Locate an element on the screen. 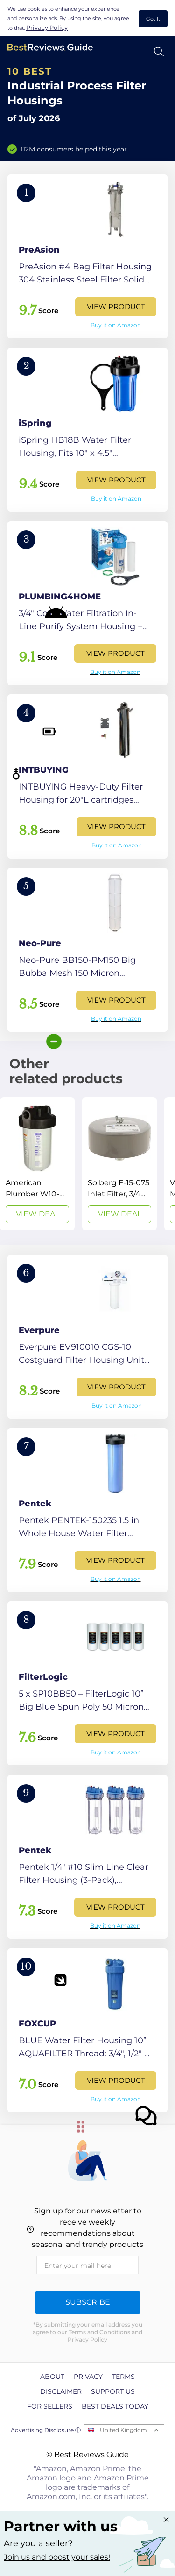  open chat or messaging is located at coordinates (146, 2116).